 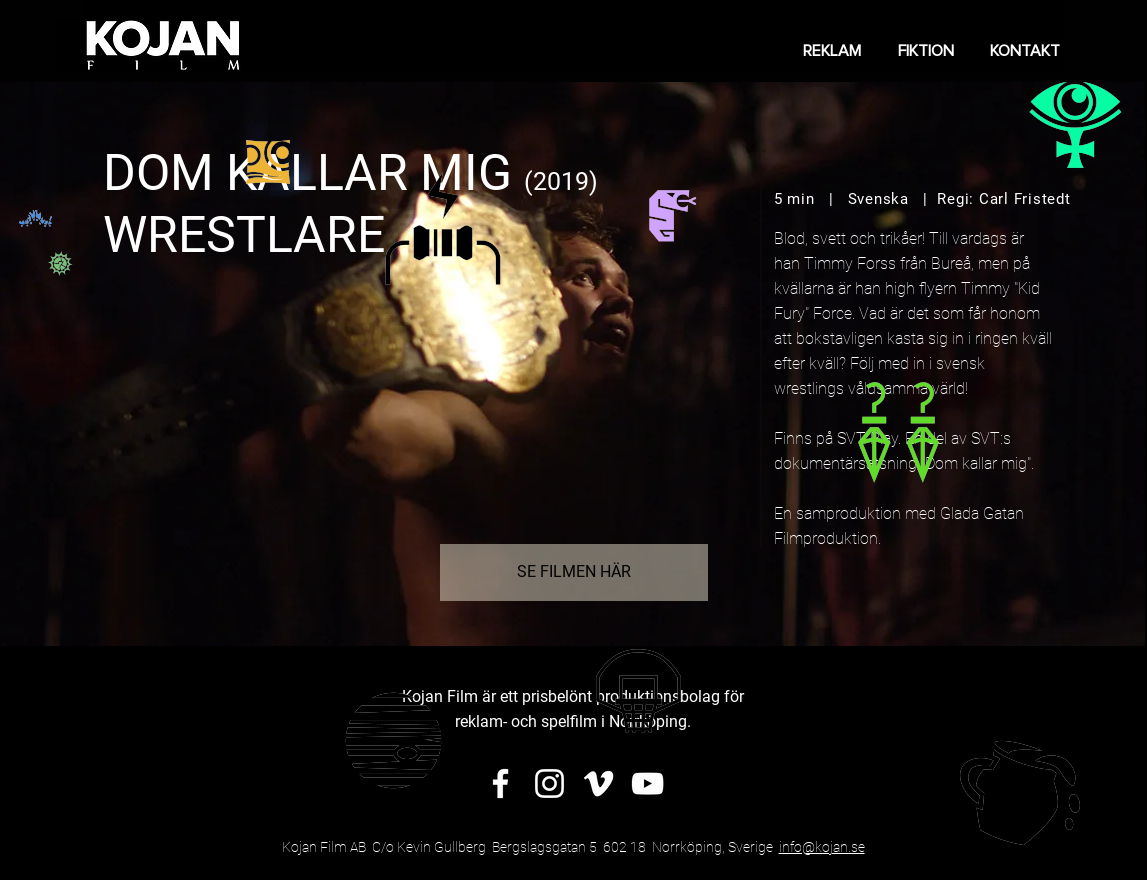 I want to click on indicates a power-up or special ability is active, so click(x=60, y=263).